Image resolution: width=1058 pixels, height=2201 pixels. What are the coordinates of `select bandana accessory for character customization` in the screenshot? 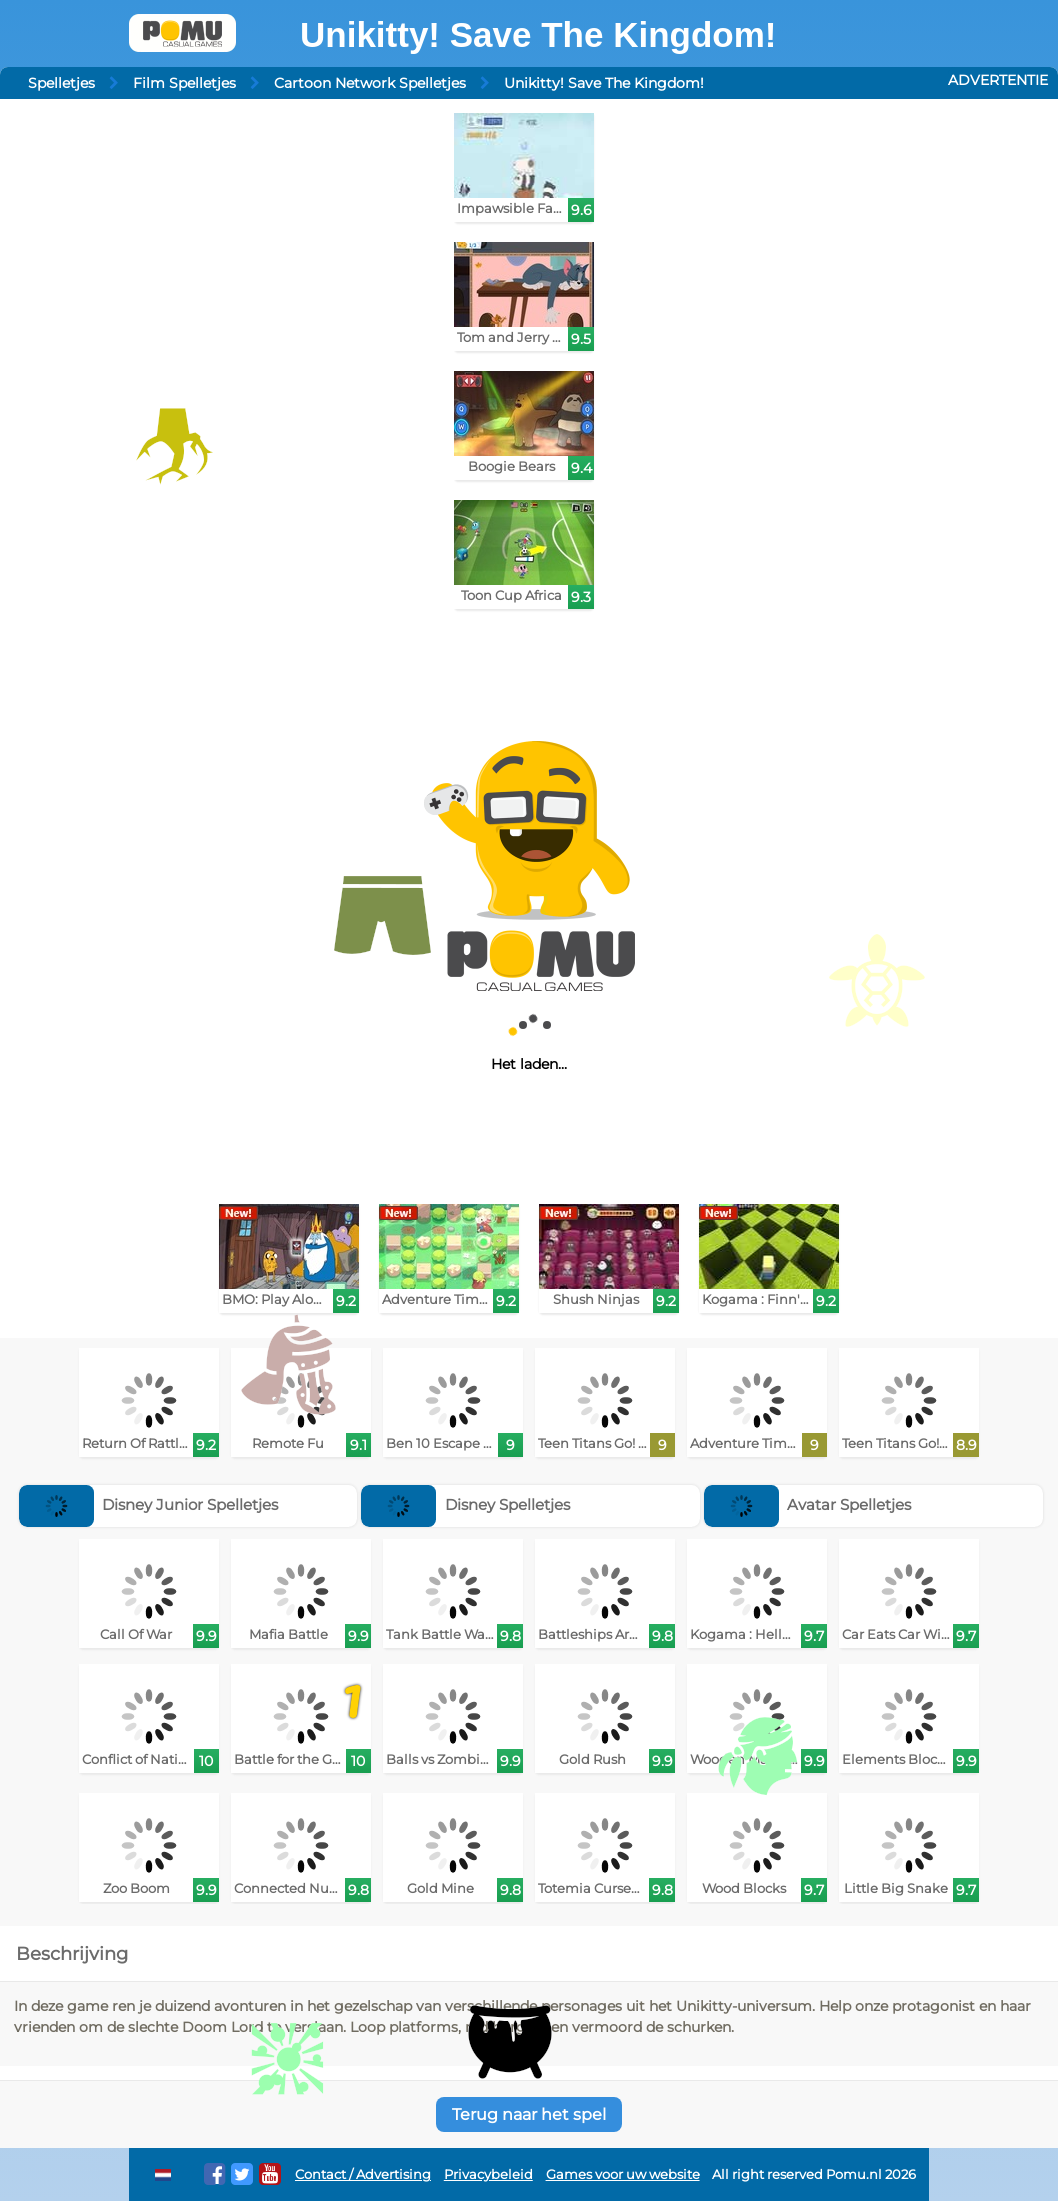 It's located at (758, 1757).